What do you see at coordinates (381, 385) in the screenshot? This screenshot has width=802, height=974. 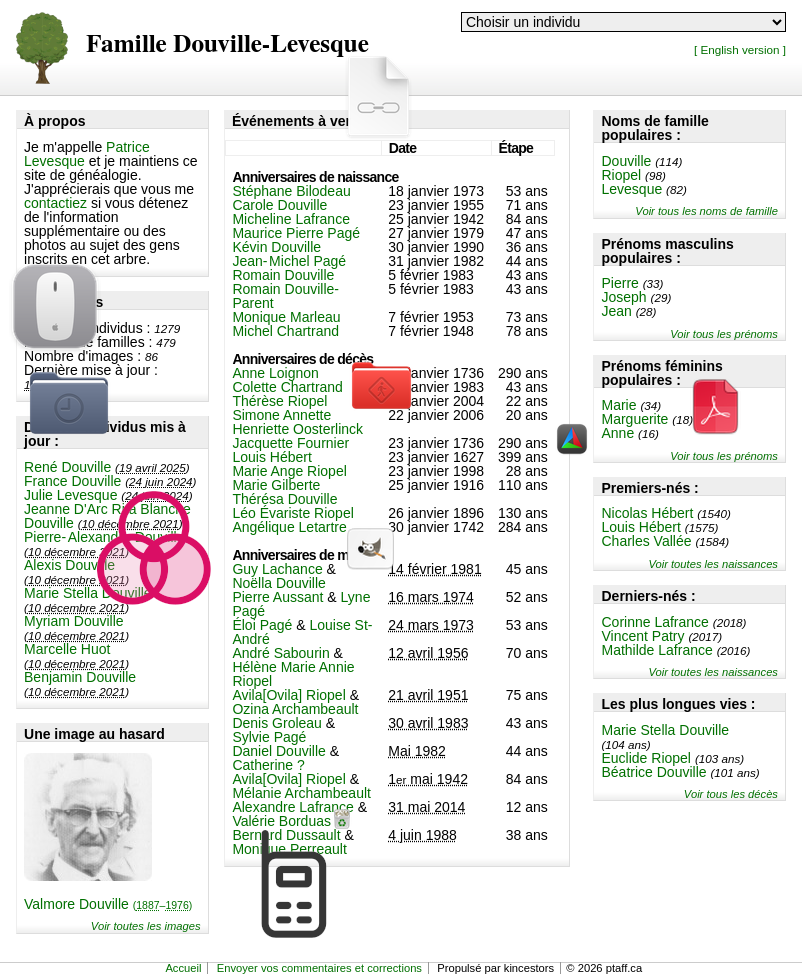 I see `access public or shared folder` at bounding box center [381, 385].